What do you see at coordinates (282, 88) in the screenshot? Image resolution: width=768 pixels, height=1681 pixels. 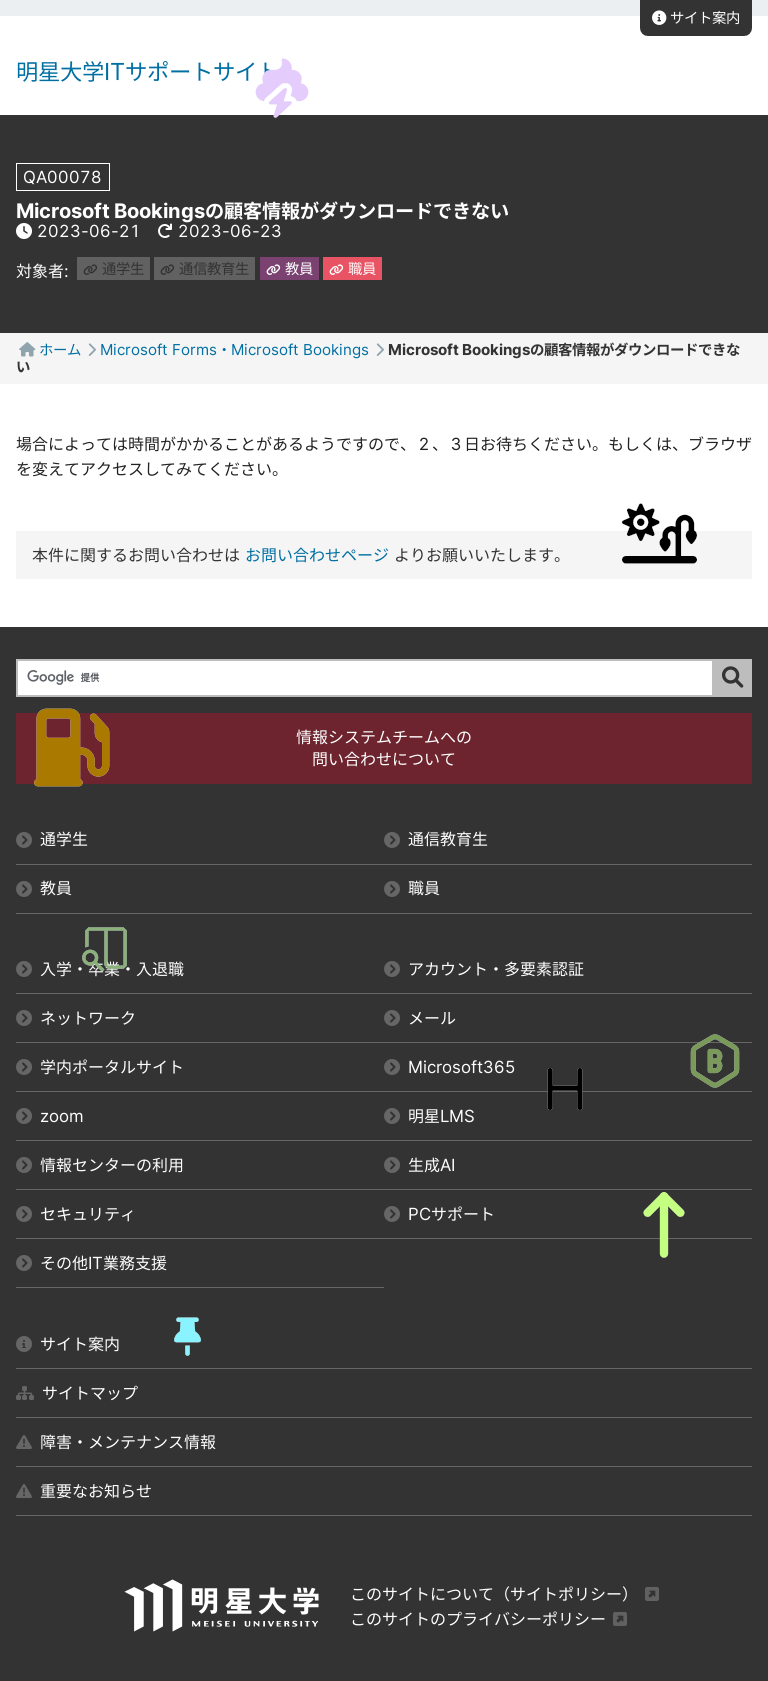 I see `indicates something went wrong or an error occurred` at bounding box center [282, 88].